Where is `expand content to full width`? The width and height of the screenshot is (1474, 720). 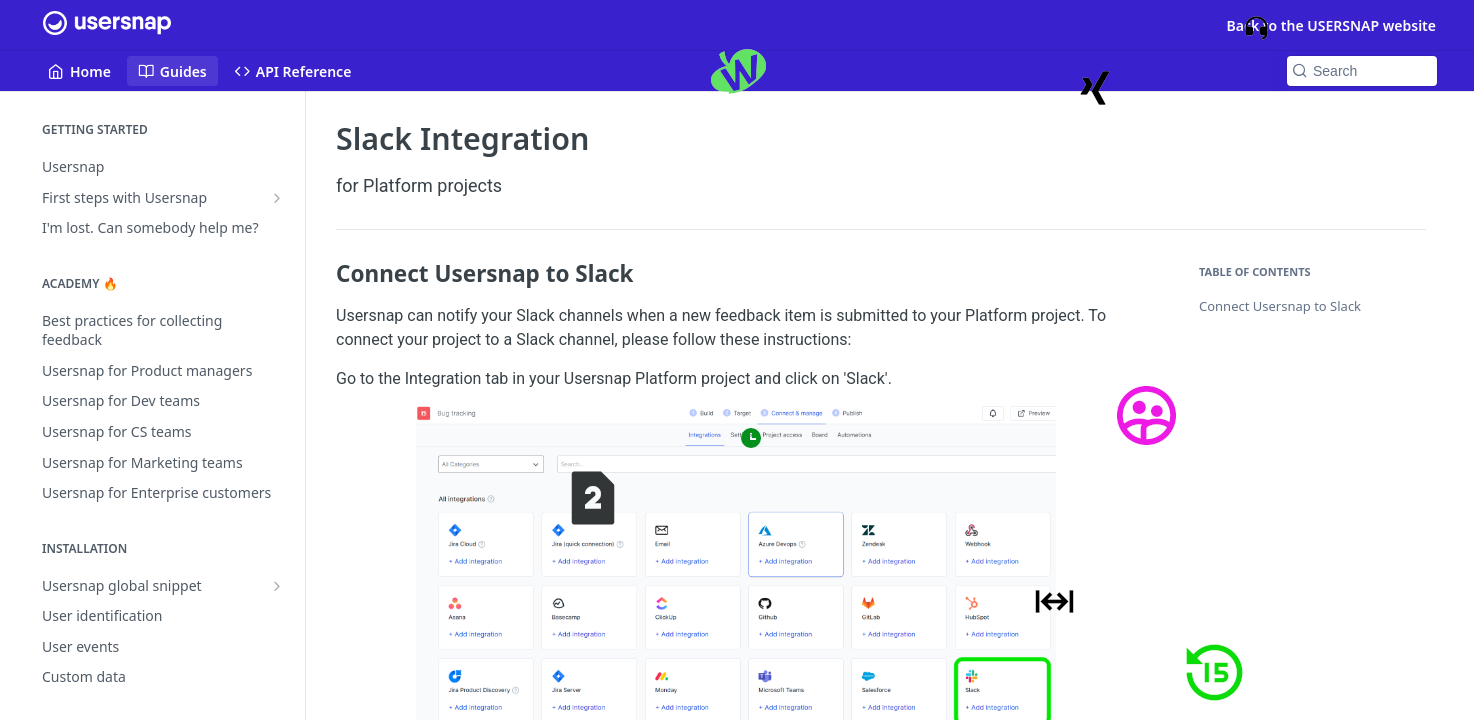 expand content to full width is located at coordinates (1054, 601).